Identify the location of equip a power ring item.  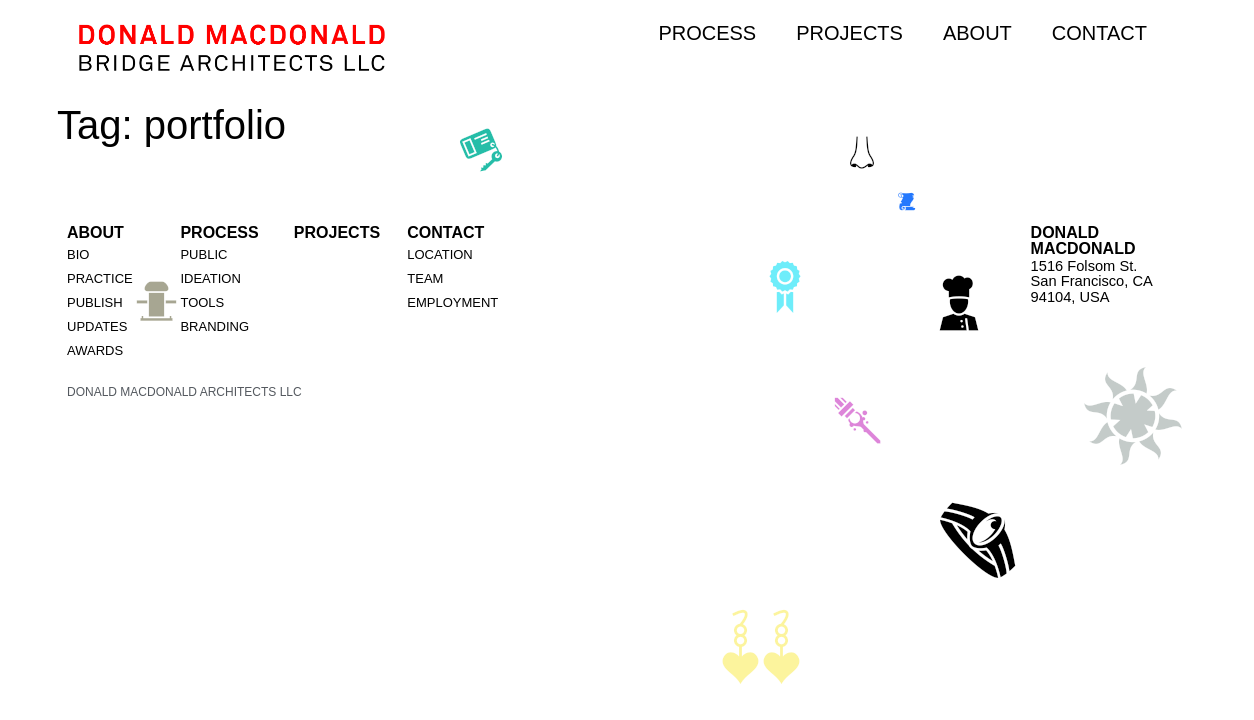
(978, 540).